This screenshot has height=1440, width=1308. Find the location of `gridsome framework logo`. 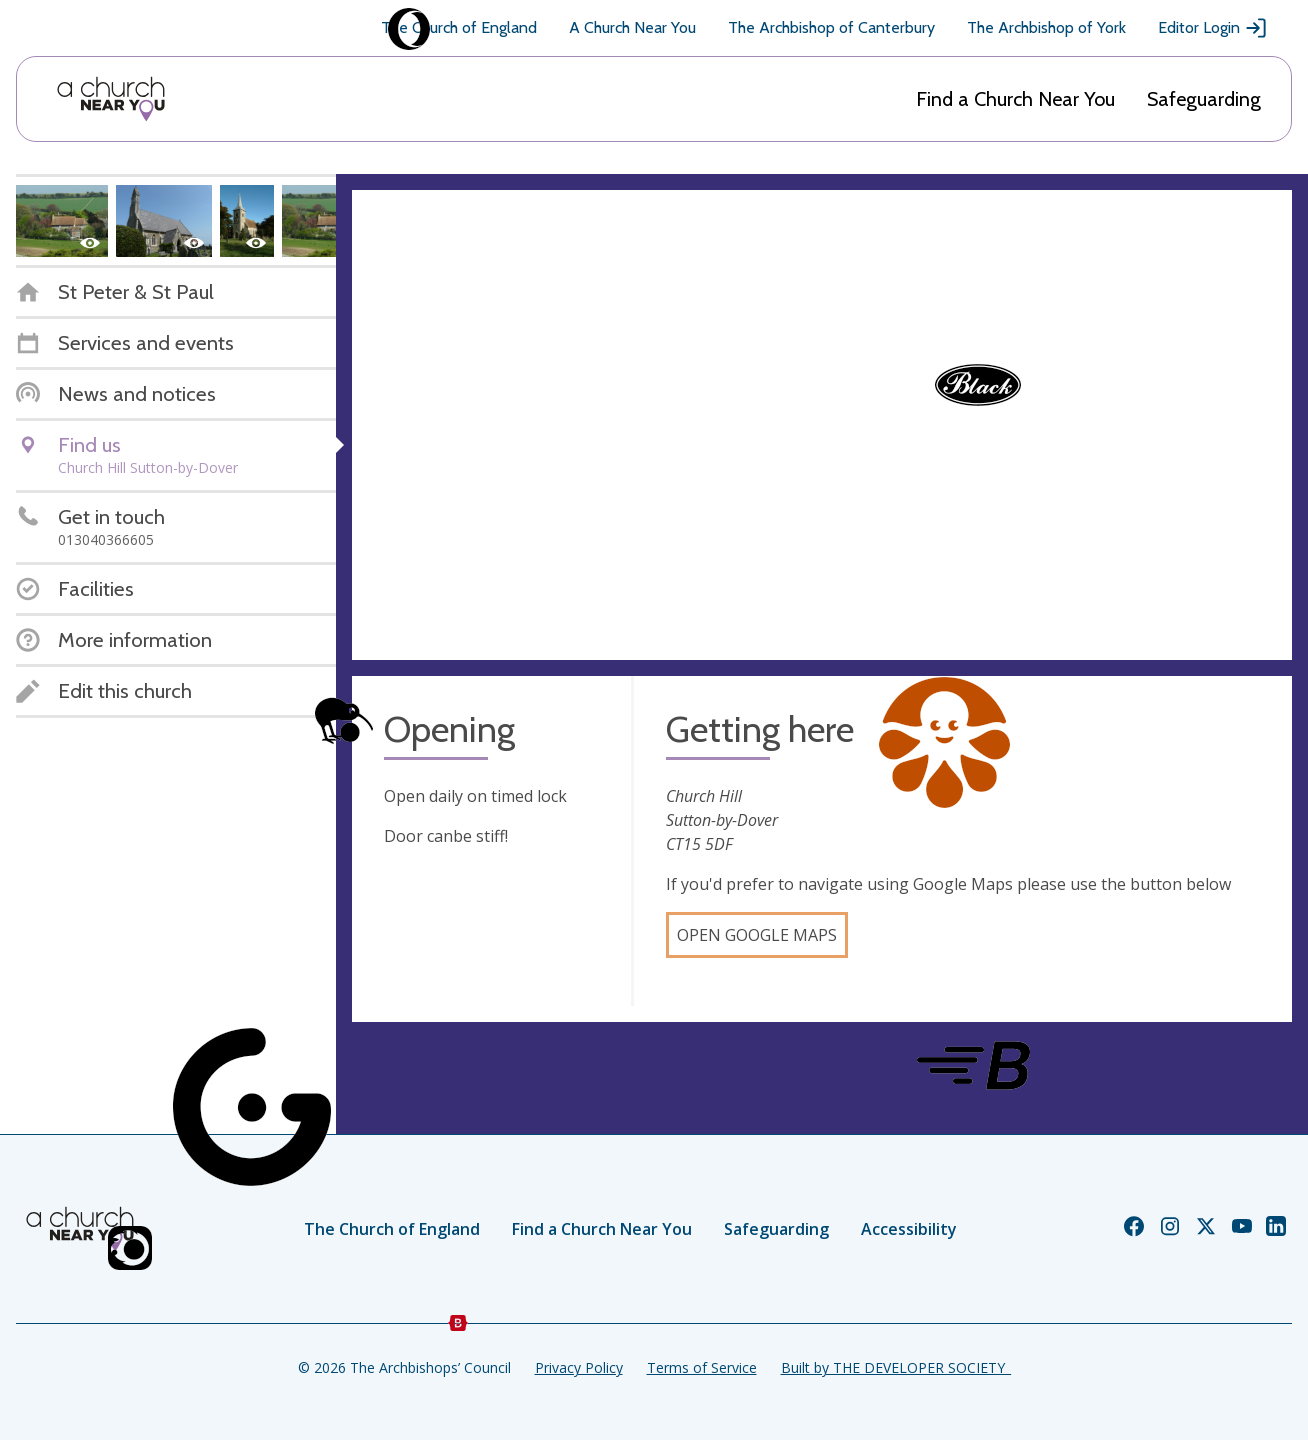

gridsome framework logo is located at coordinates (252, 1107).